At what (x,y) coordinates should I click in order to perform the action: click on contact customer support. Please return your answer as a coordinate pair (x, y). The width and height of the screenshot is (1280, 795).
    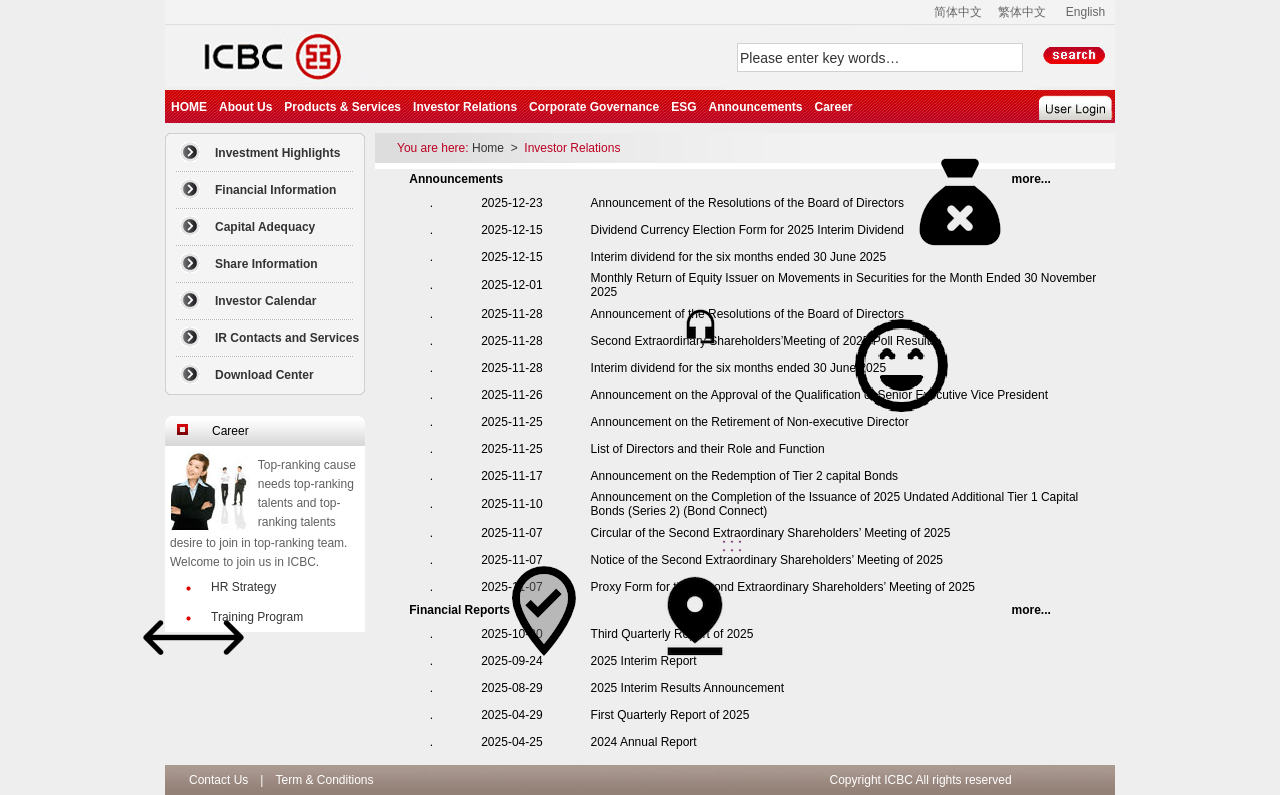
    Looking at the image, I should click on (700, 326).